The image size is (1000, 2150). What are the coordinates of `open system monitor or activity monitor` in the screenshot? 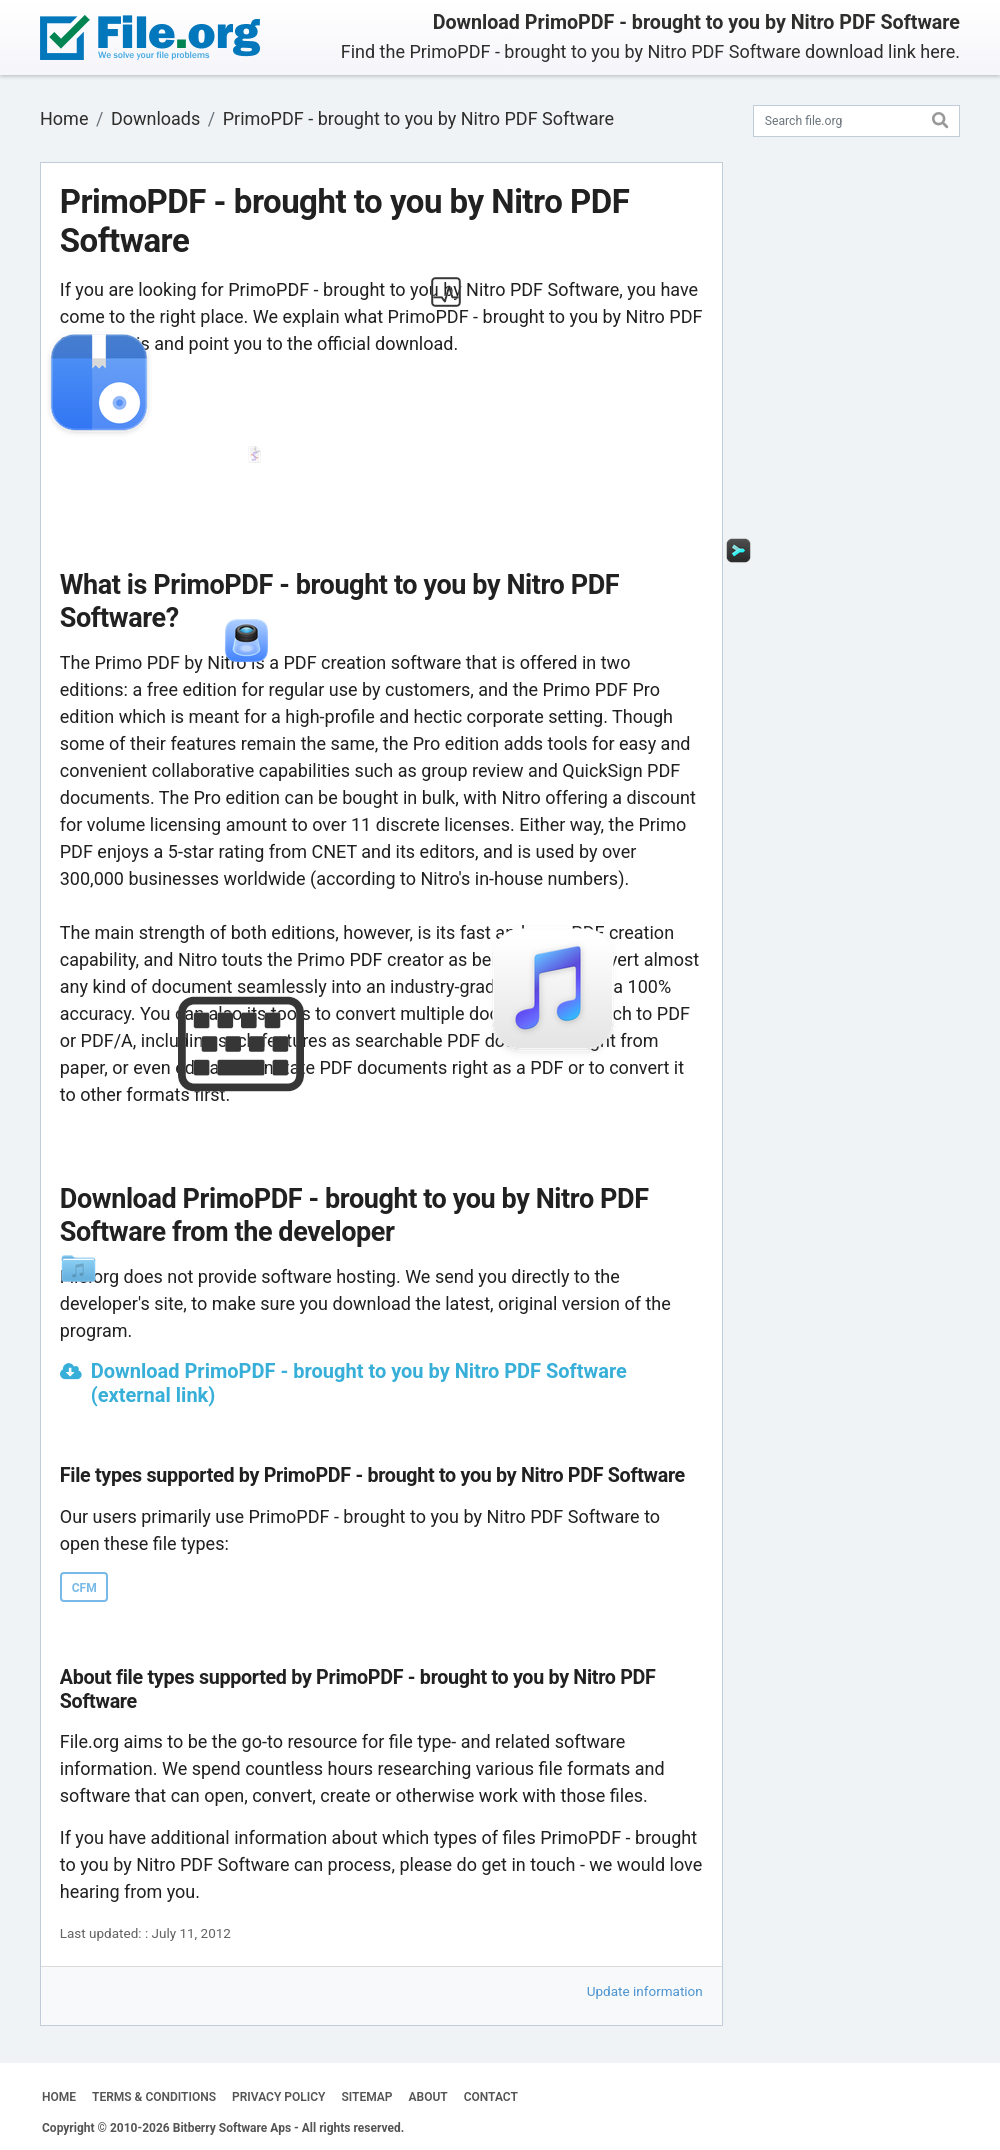 It's located at (446, 292).